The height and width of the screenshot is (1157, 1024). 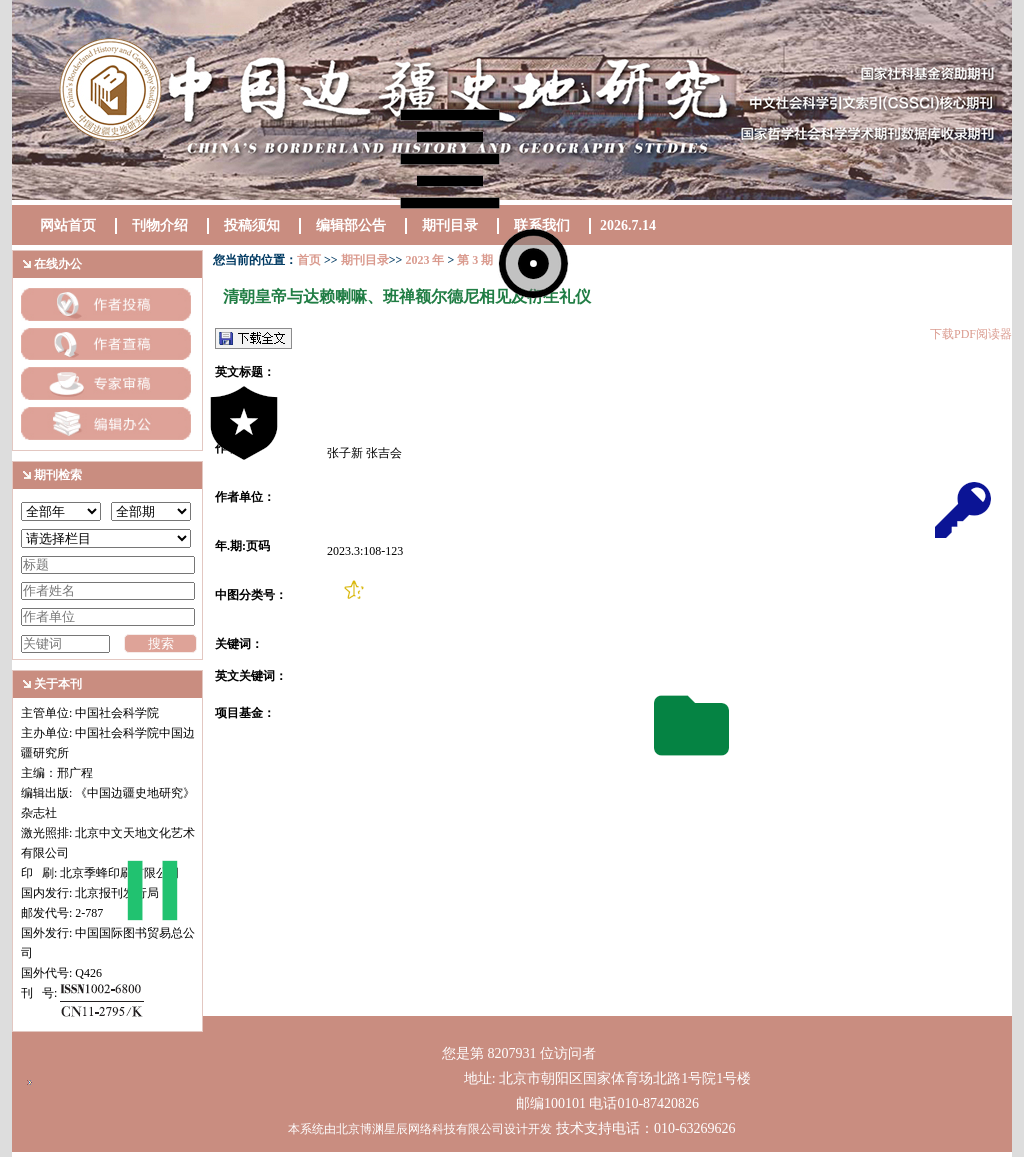 What do you see at coordinates (963, 510) in the screenshot?
I see `access security or login settings` at bounding box center [963, 510].